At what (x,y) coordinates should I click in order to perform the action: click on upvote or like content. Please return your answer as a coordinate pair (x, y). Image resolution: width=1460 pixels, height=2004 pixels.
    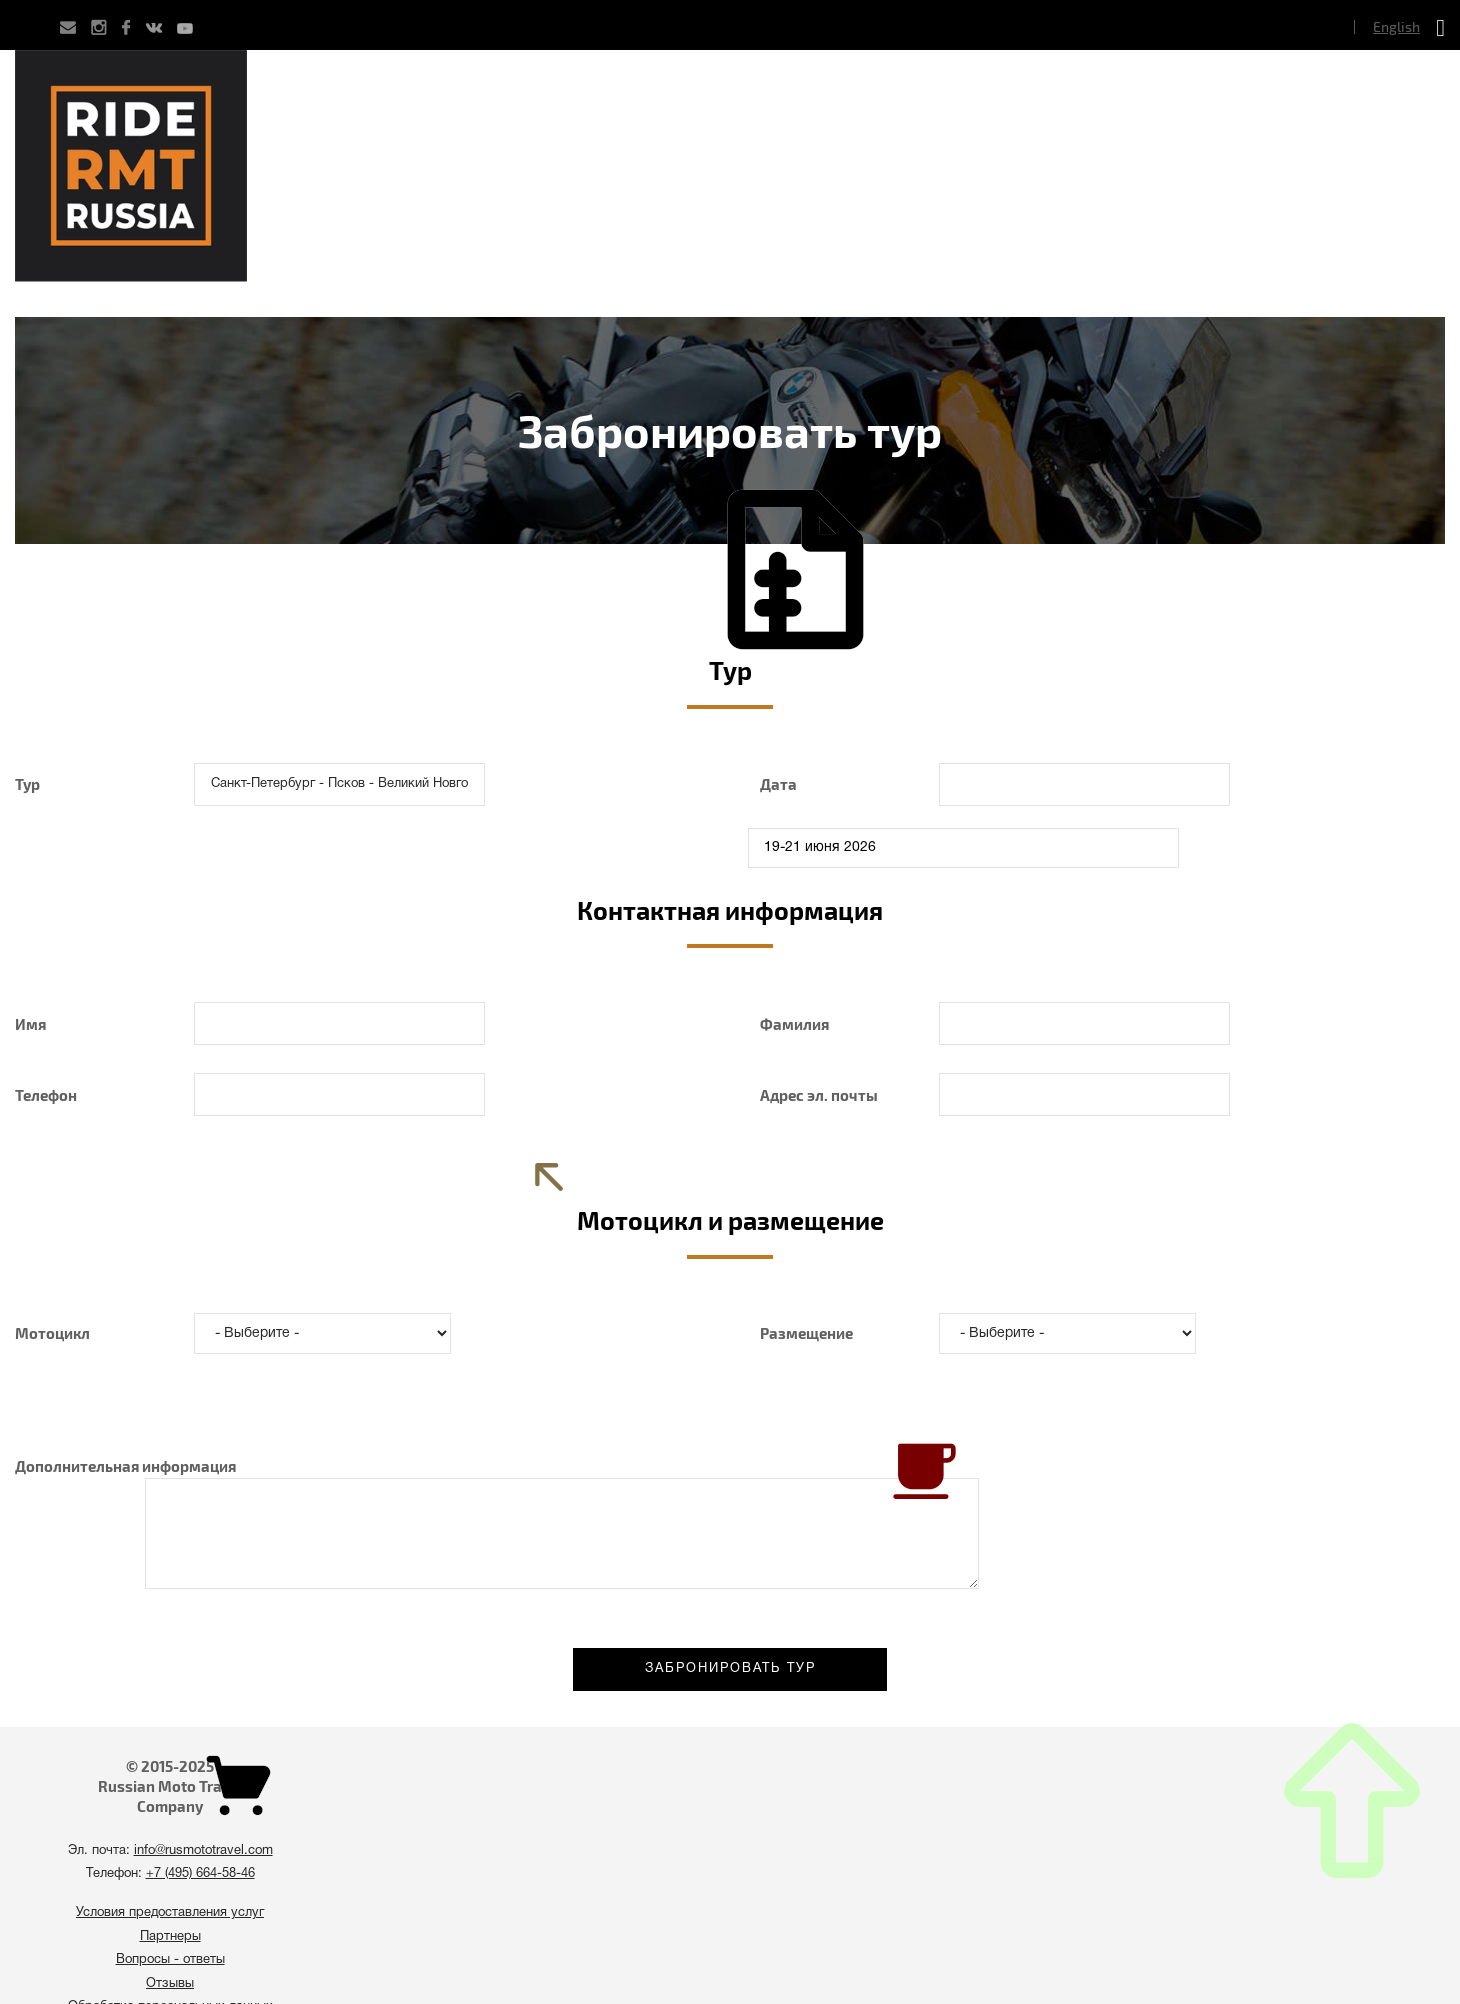
    Looking at the image, I should click on (1352, 1799).